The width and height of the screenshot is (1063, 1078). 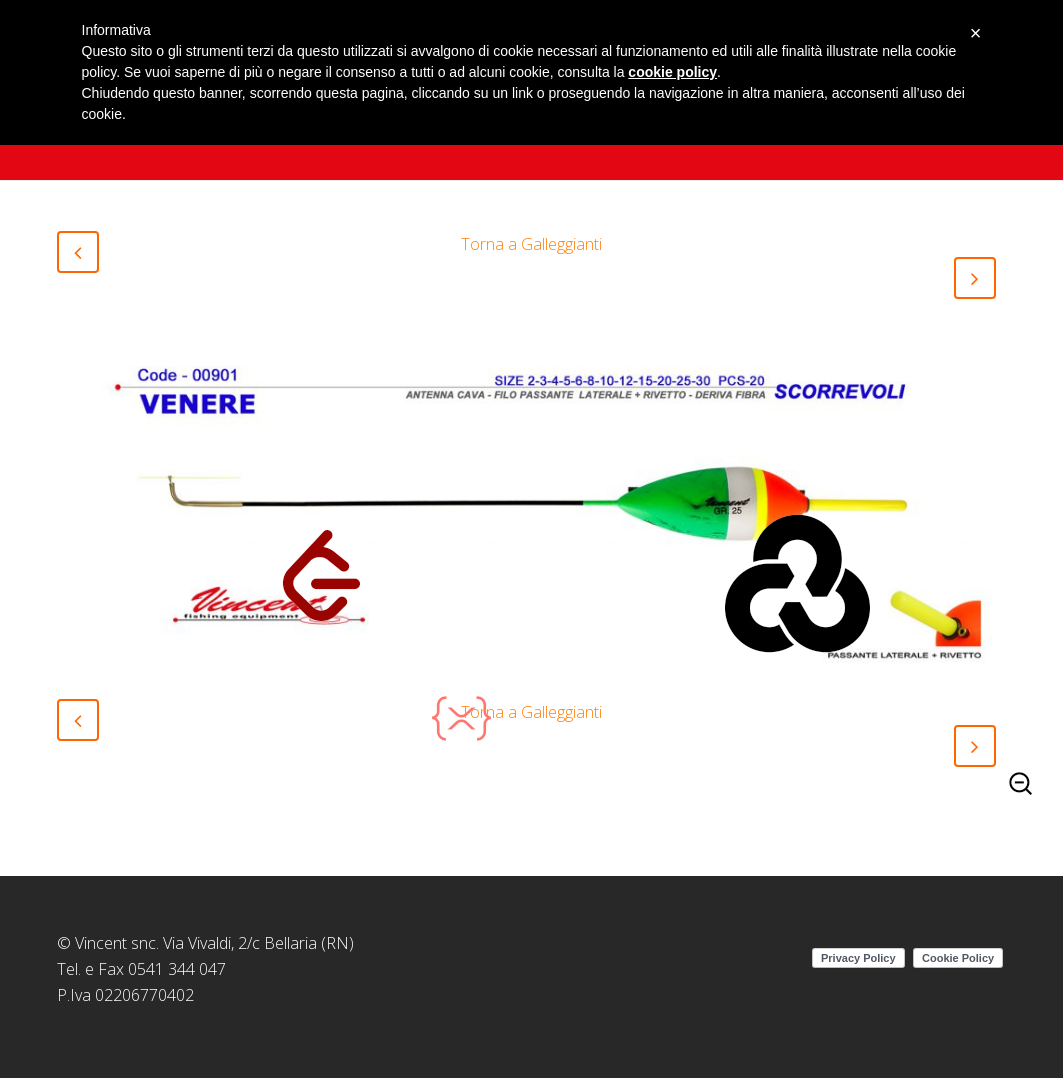 I want to click on open leetcode app or website, so click(x=321, y=575).